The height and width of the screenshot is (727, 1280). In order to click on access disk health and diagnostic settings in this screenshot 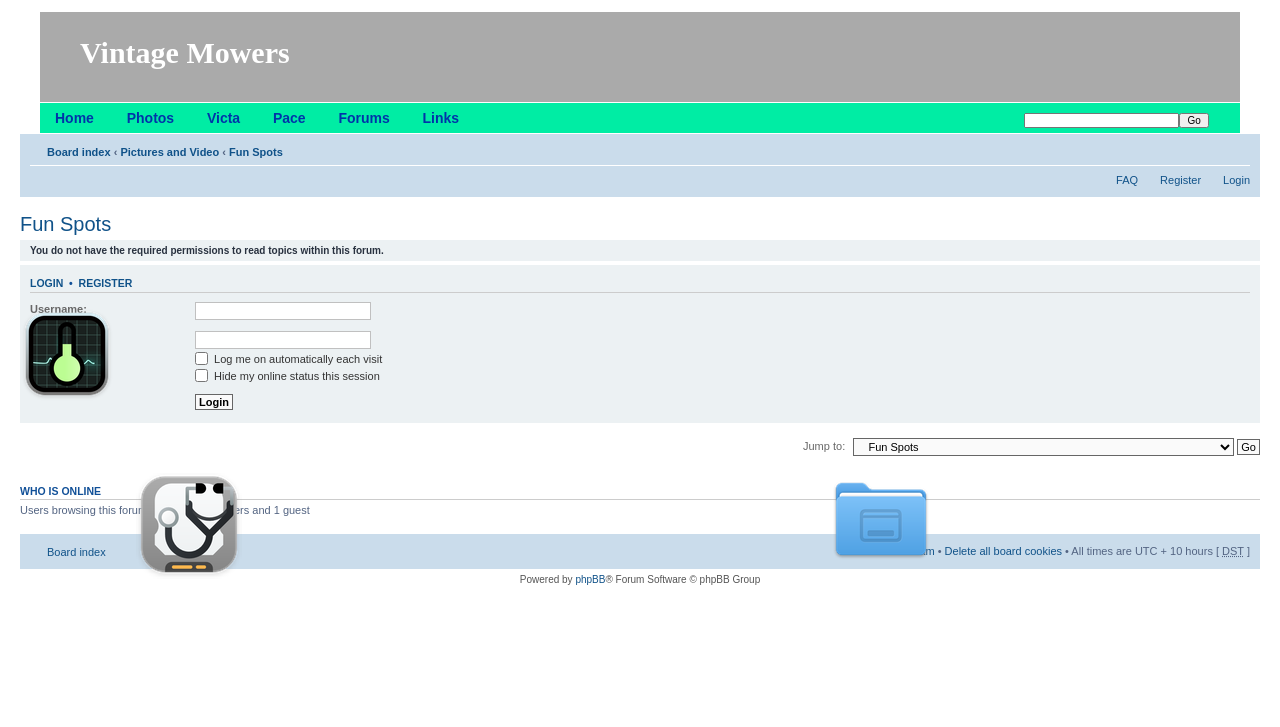, I will do `click(189, 526)`.